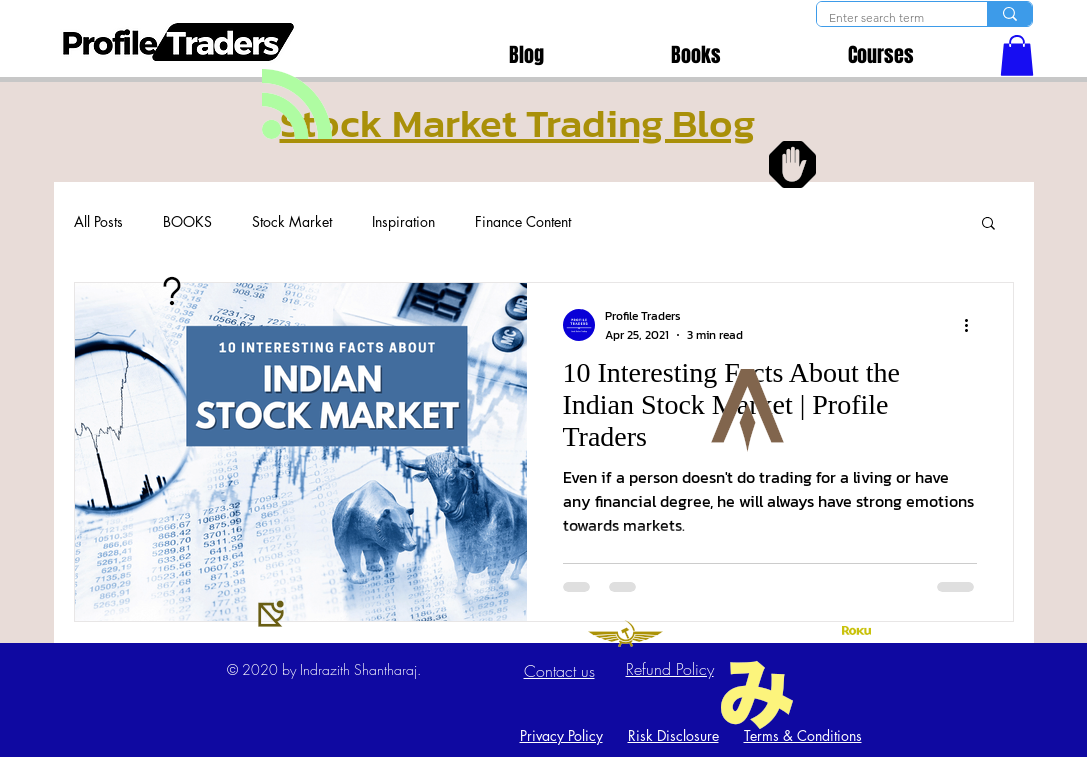 Image resolution: width=1087 pixels, height=757 pixels. What do you see at coordinates (625, 633) in the screenshot?
I see `aeroflot airline logo` at bounding box center [625, 633].